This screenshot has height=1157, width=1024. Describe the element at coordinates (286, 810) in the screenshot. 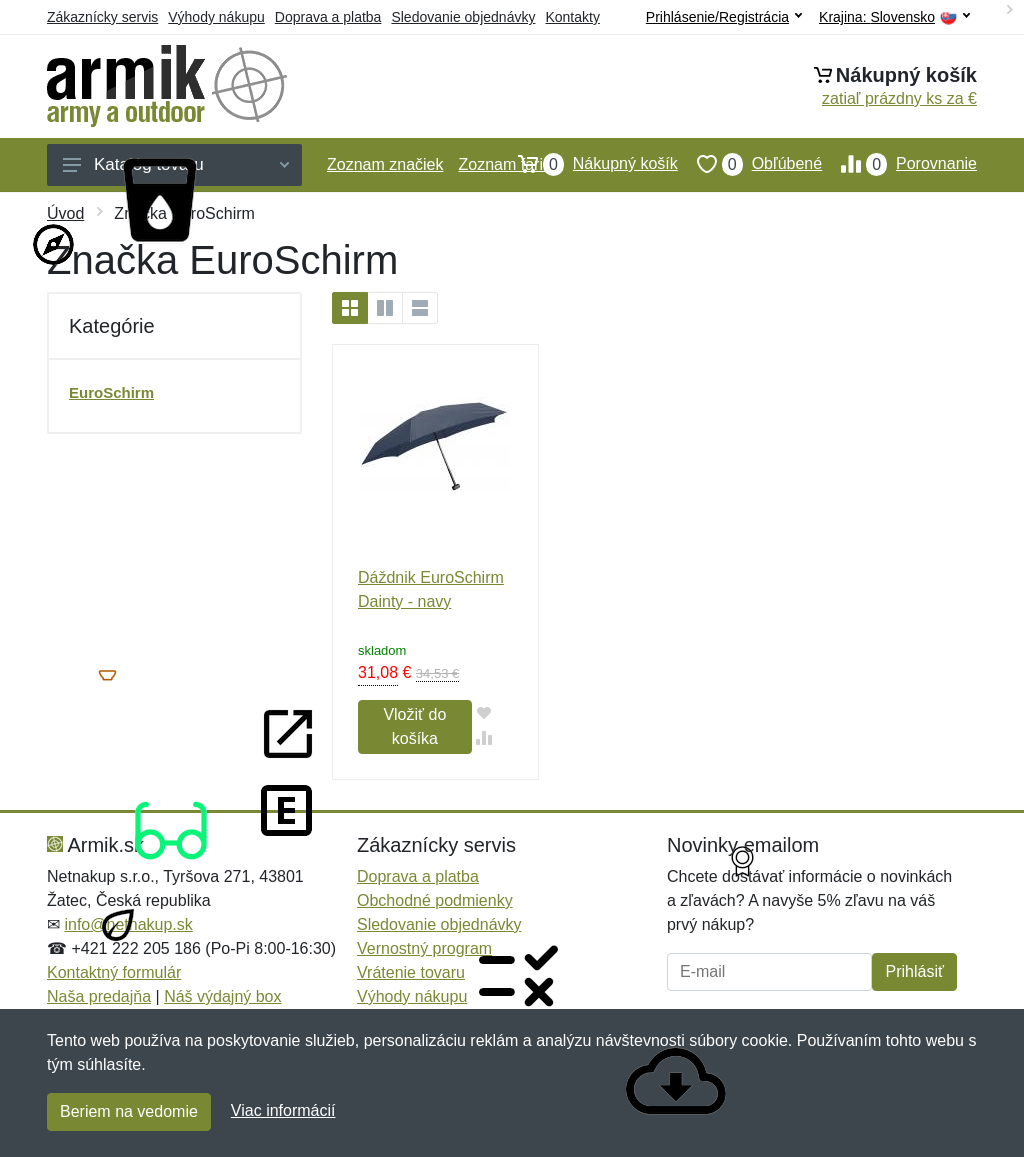

I see `indicates explicit content warning` at that location.